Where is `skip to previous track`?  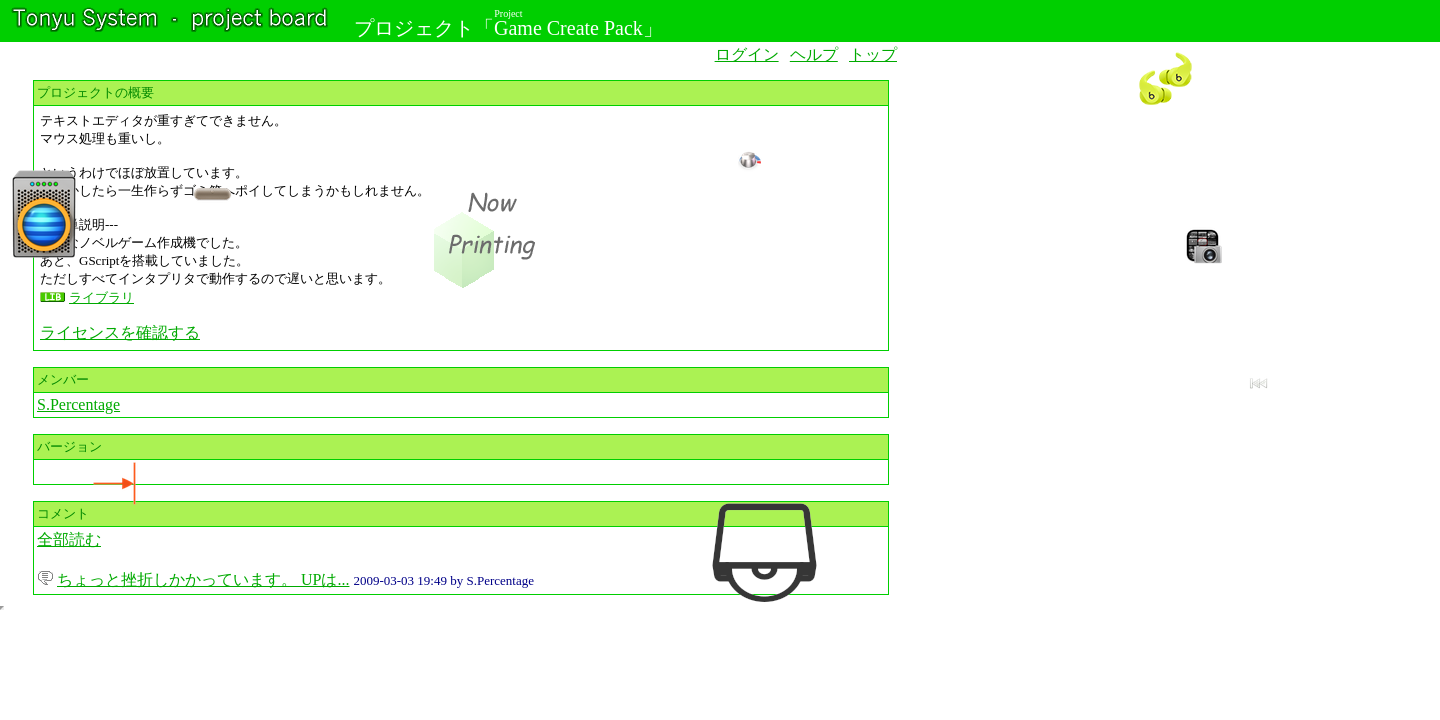 skip to previous track is located at coordinates (1258, 383).